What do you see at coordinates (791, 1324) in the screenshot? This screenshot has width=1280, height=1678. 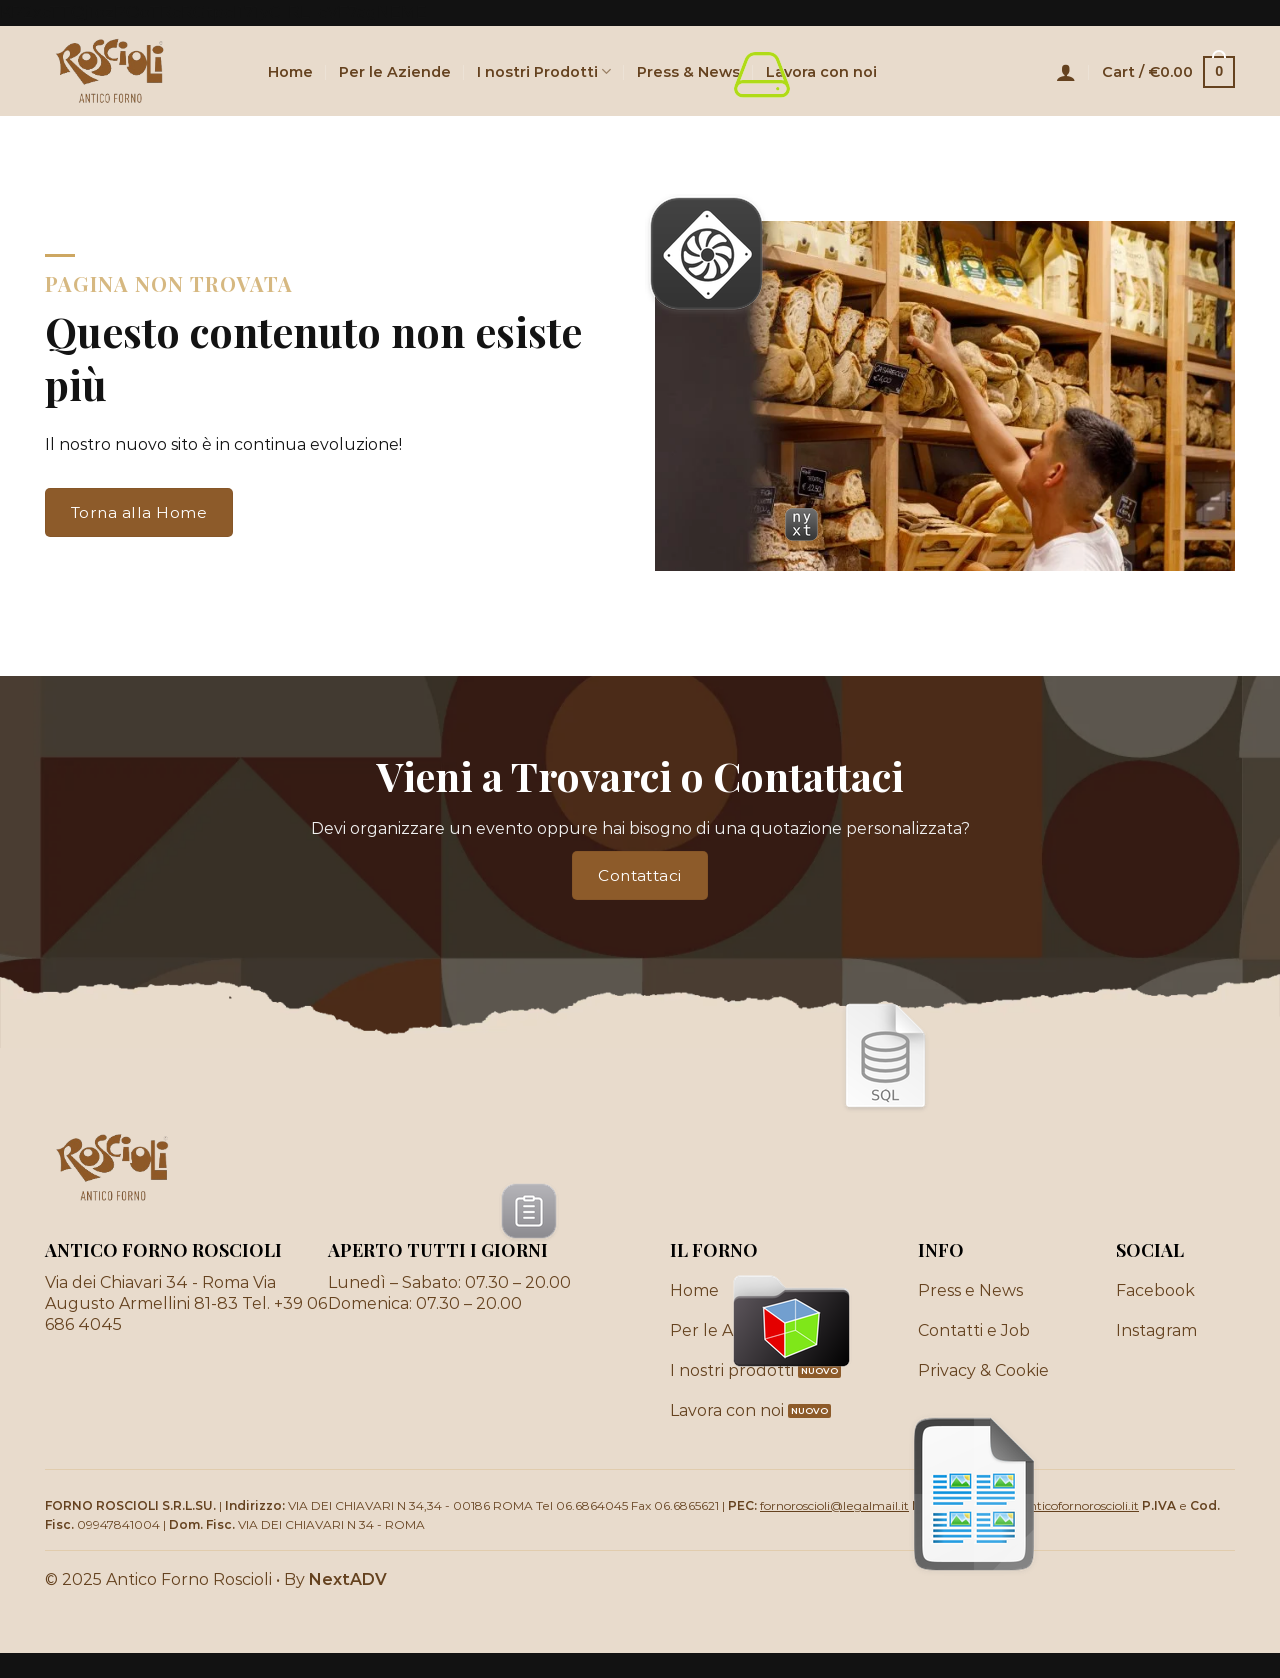 I see `open gtk folder` at bounding box center [791, 1324].